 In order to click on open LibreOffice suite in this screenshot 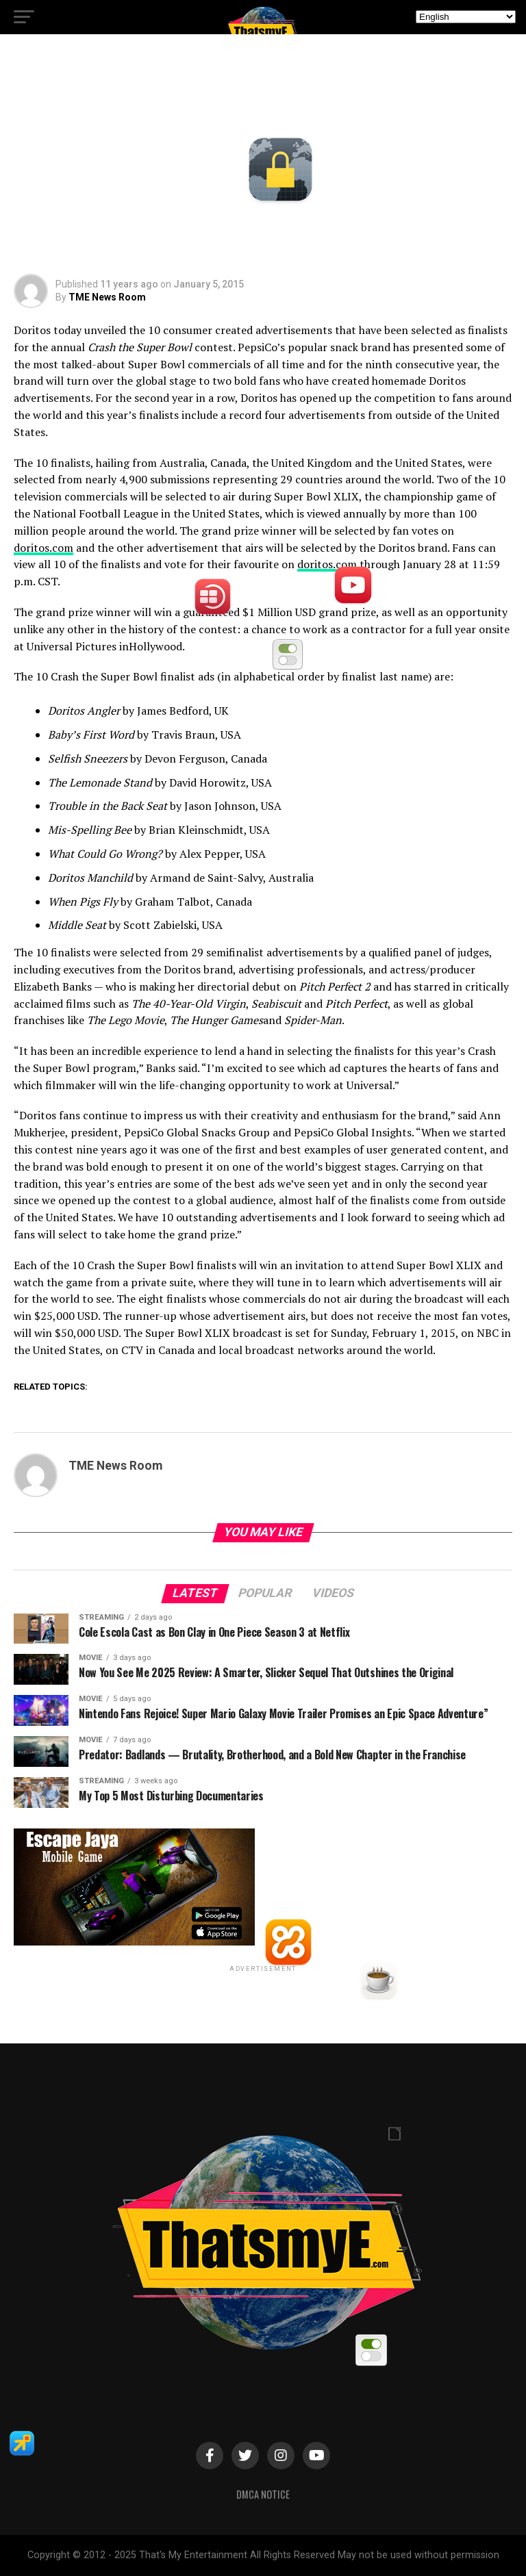, I will do `click(394, 2134)`.